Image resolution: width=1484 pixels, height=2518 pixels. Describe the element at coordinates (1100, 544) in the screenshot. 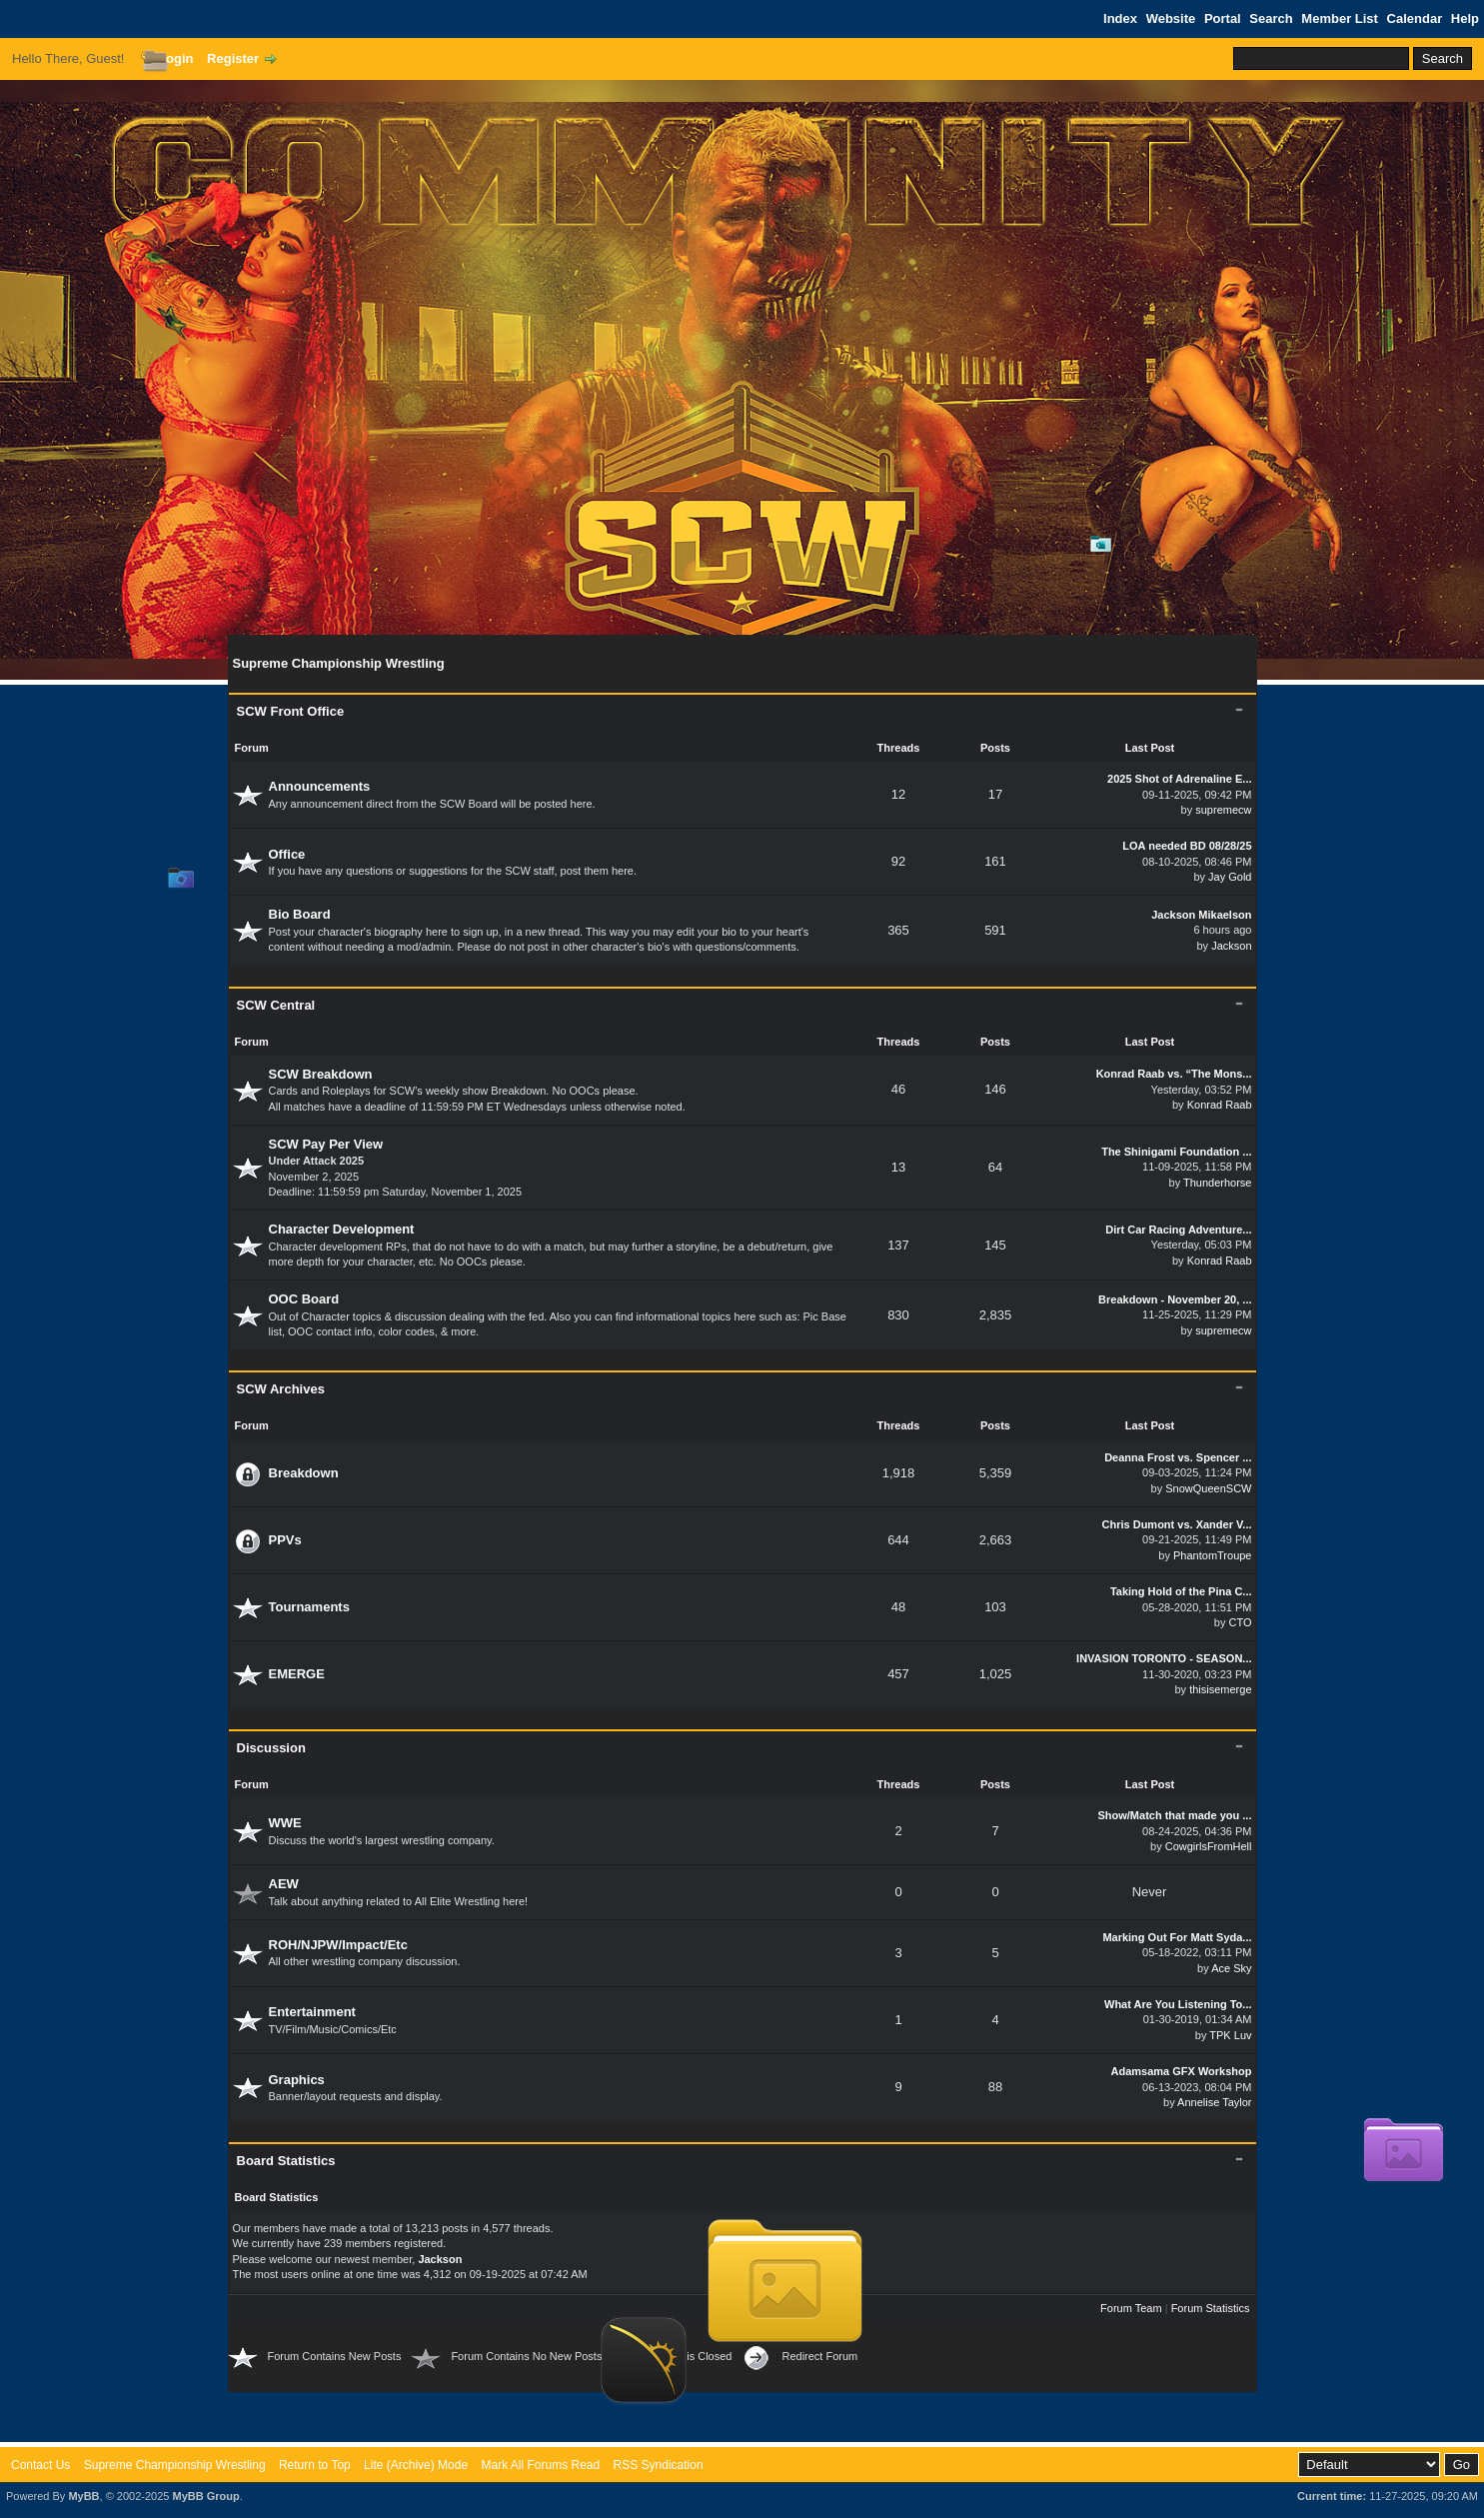

I see `open folder containing microsoft sway files` at that location.